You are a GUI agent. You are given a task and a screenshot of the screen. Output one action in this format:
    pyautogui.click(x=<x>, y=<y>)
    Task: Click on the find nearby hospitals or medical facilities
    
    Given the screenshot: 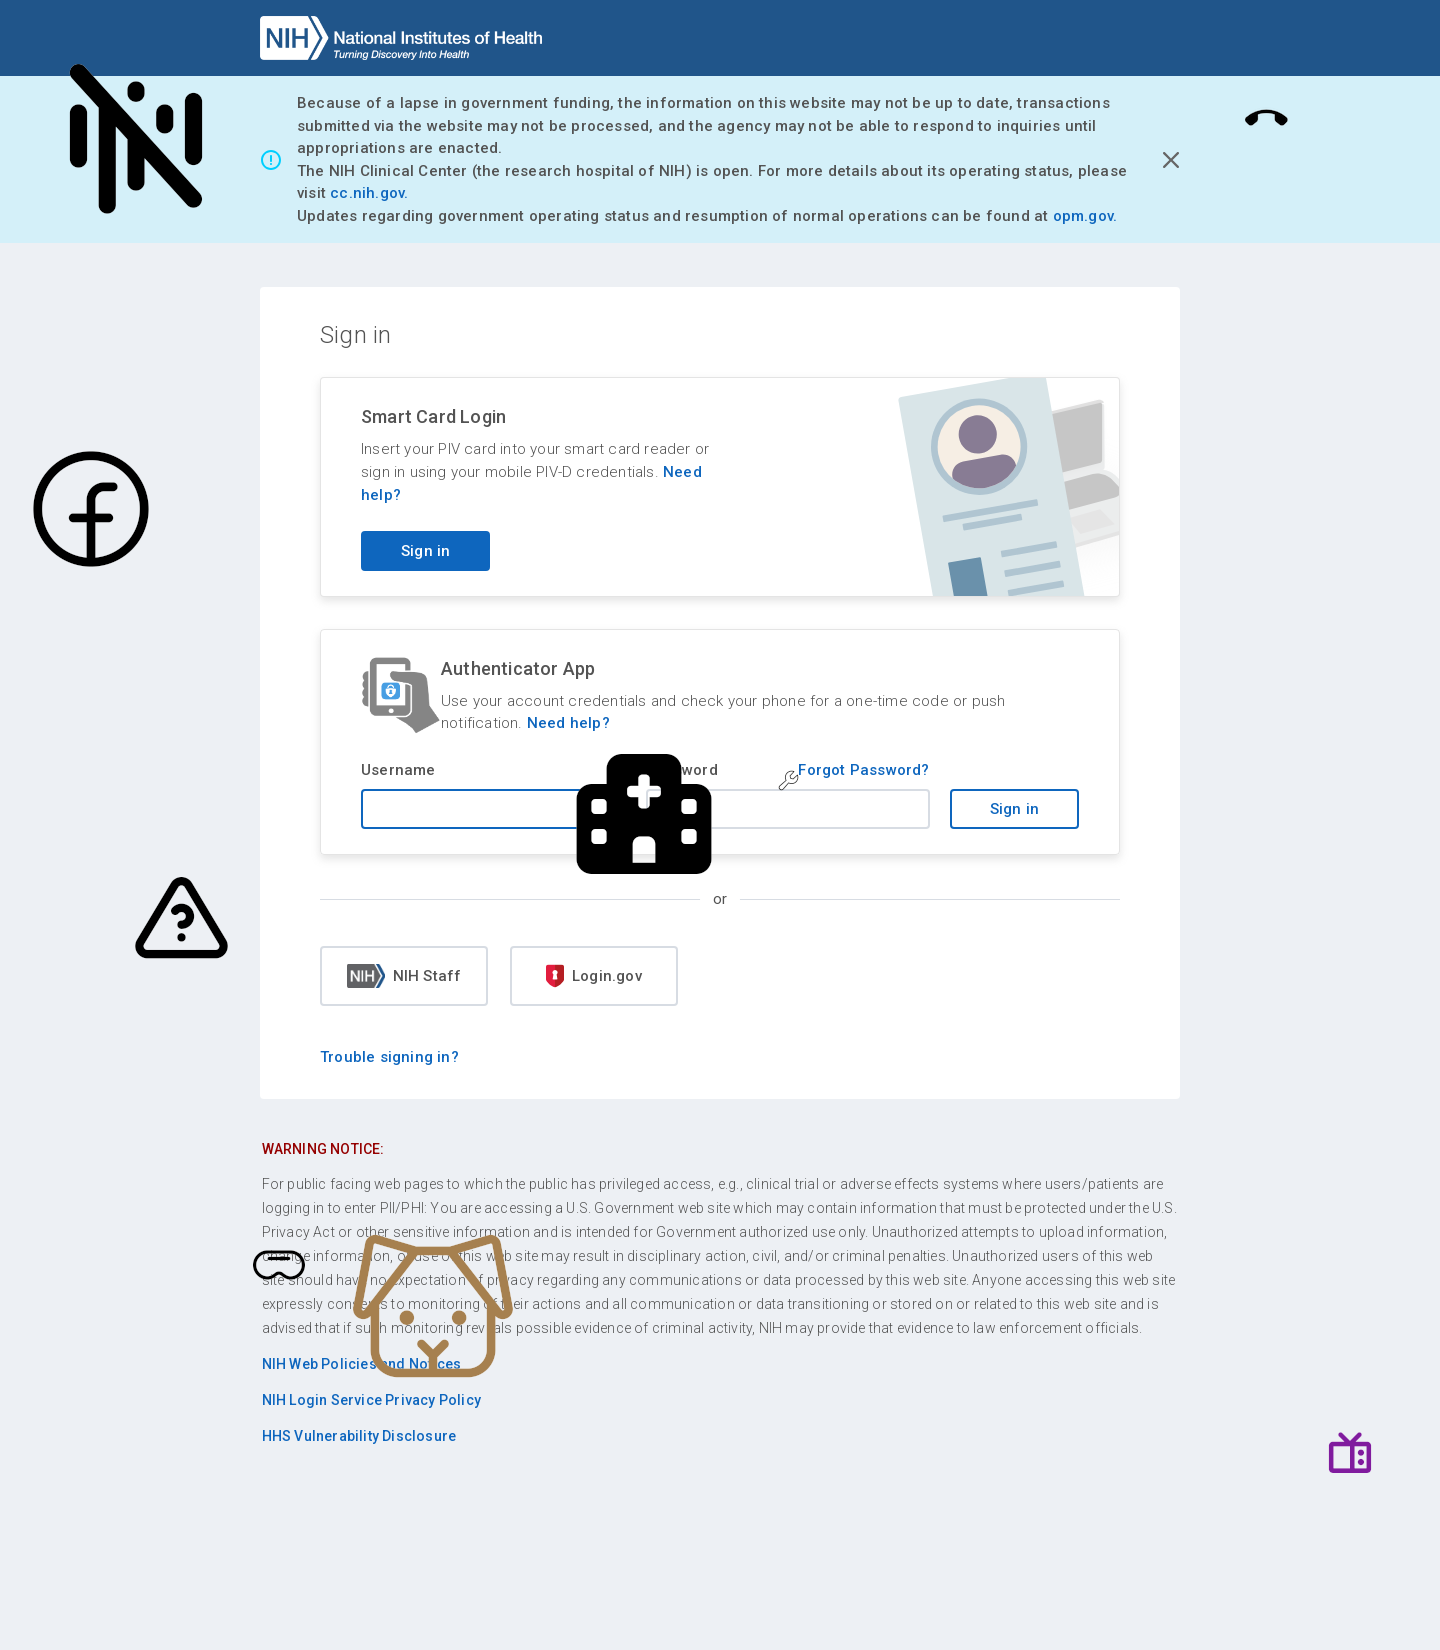 What is the action you would take?
    pyautogui.click(x=644, y=814)
    